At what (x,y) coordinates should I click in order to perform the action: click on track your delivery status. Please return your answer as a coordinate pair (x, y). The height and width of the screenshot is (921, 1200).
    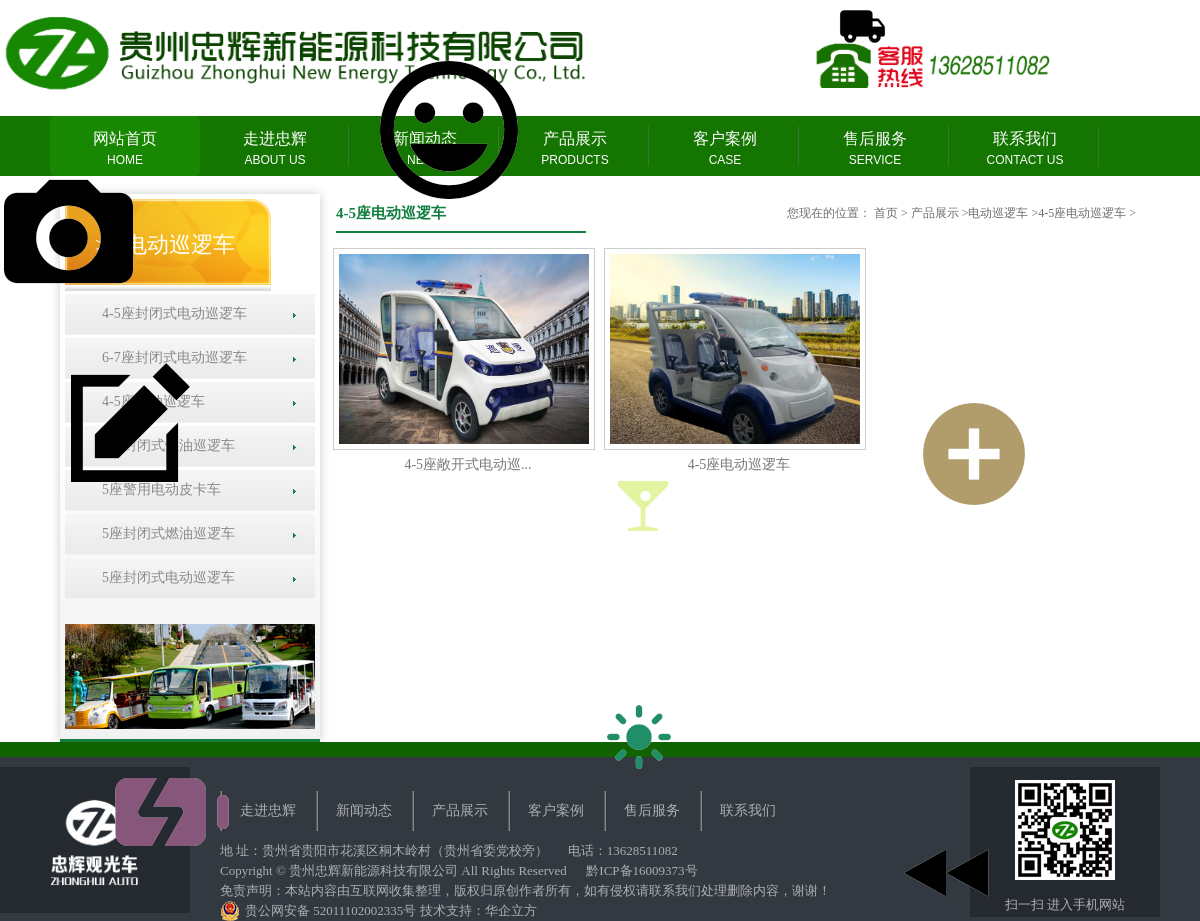
    Looking at the image, I should click on (862, 26).